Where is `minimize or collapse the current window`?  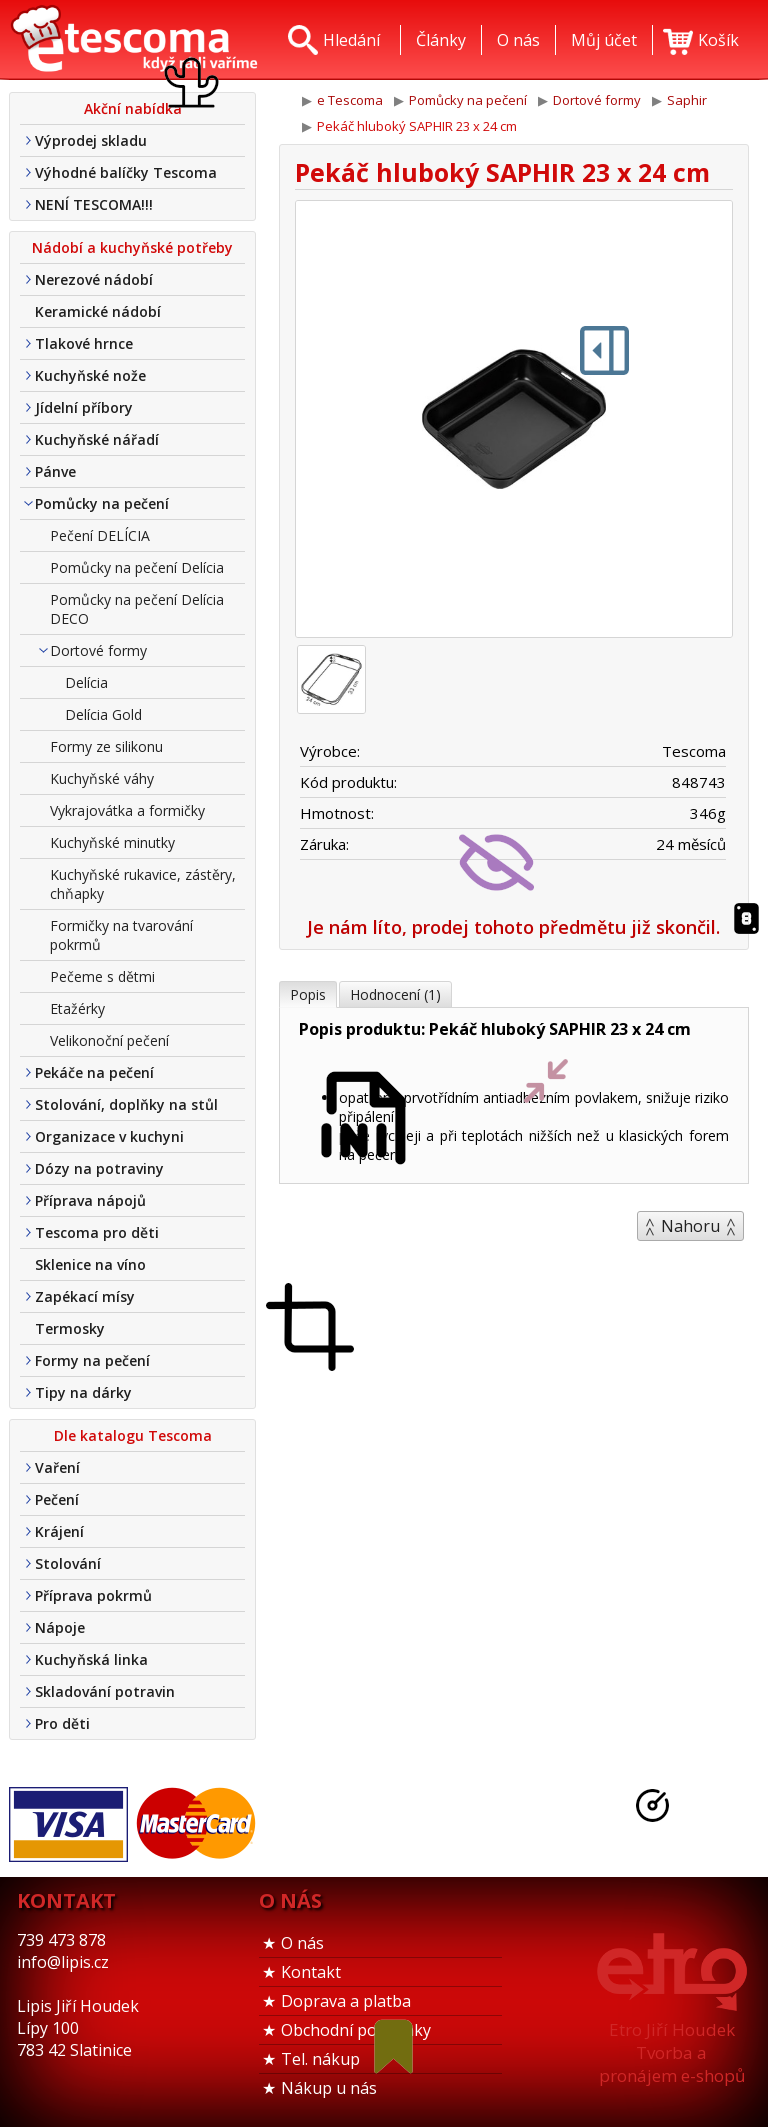 minimize or collapse the current window is located at coordinates (546, 1081).